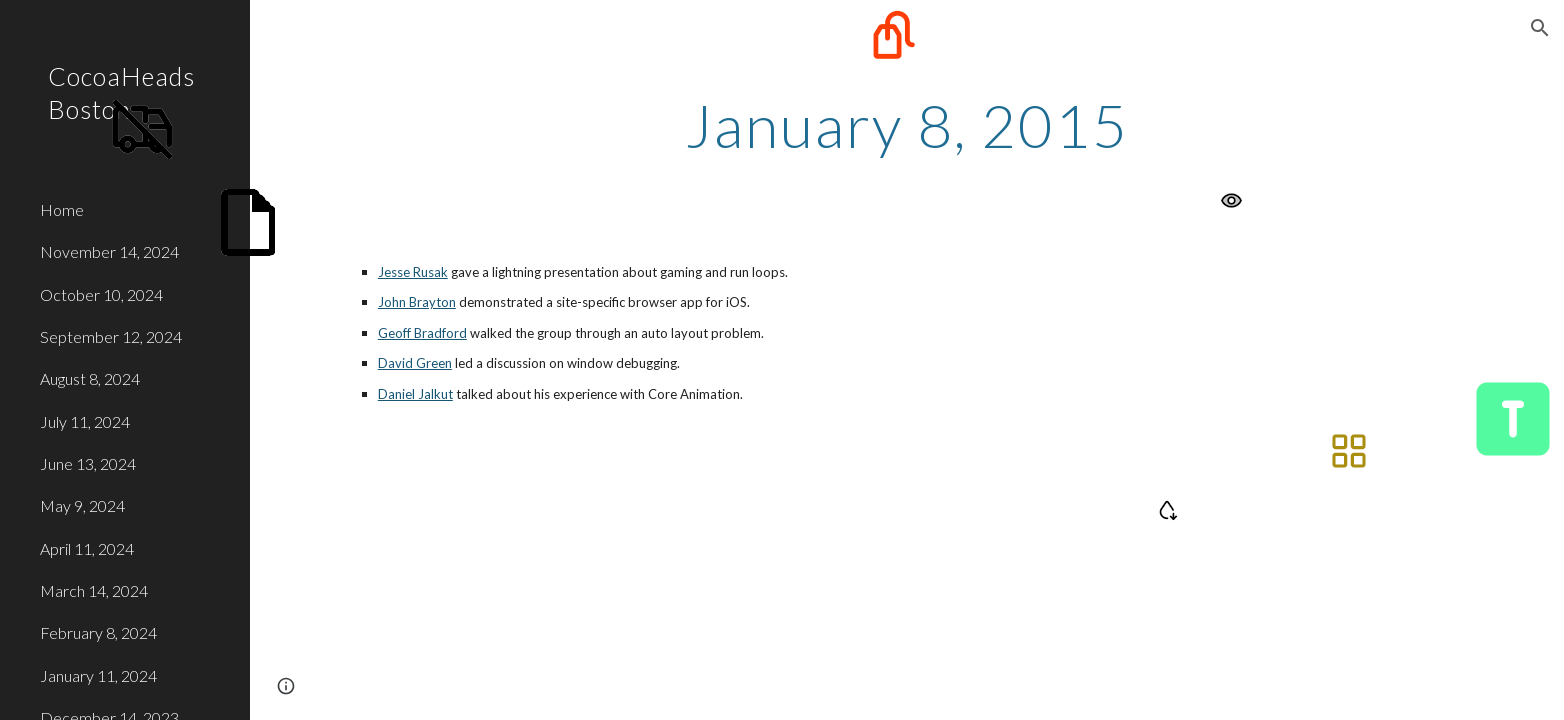 The image size is (1564, 720). Describe the element at coordinates (1513, 419) in the screenshot. I see `text formatting or typography tool` at that location.